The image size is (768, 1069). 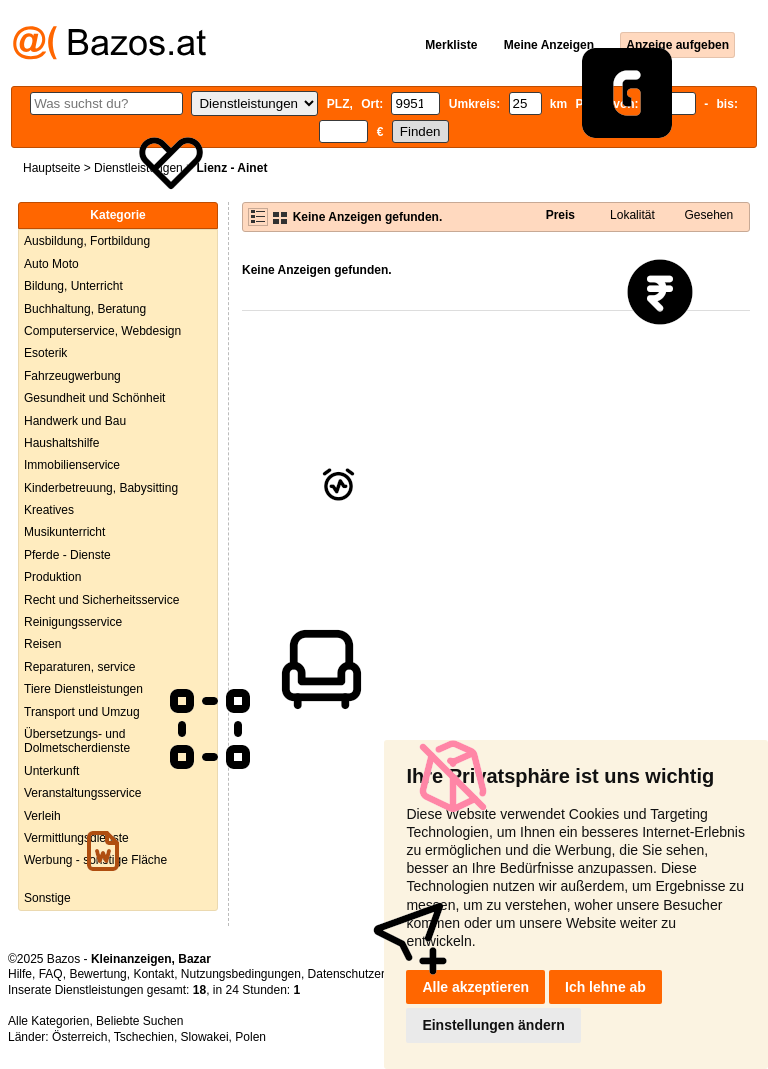 What do you see at coordinates (627, 93) in the screenshot?
I see `google or gmail app shortcut` at bounding box center [627, 93].